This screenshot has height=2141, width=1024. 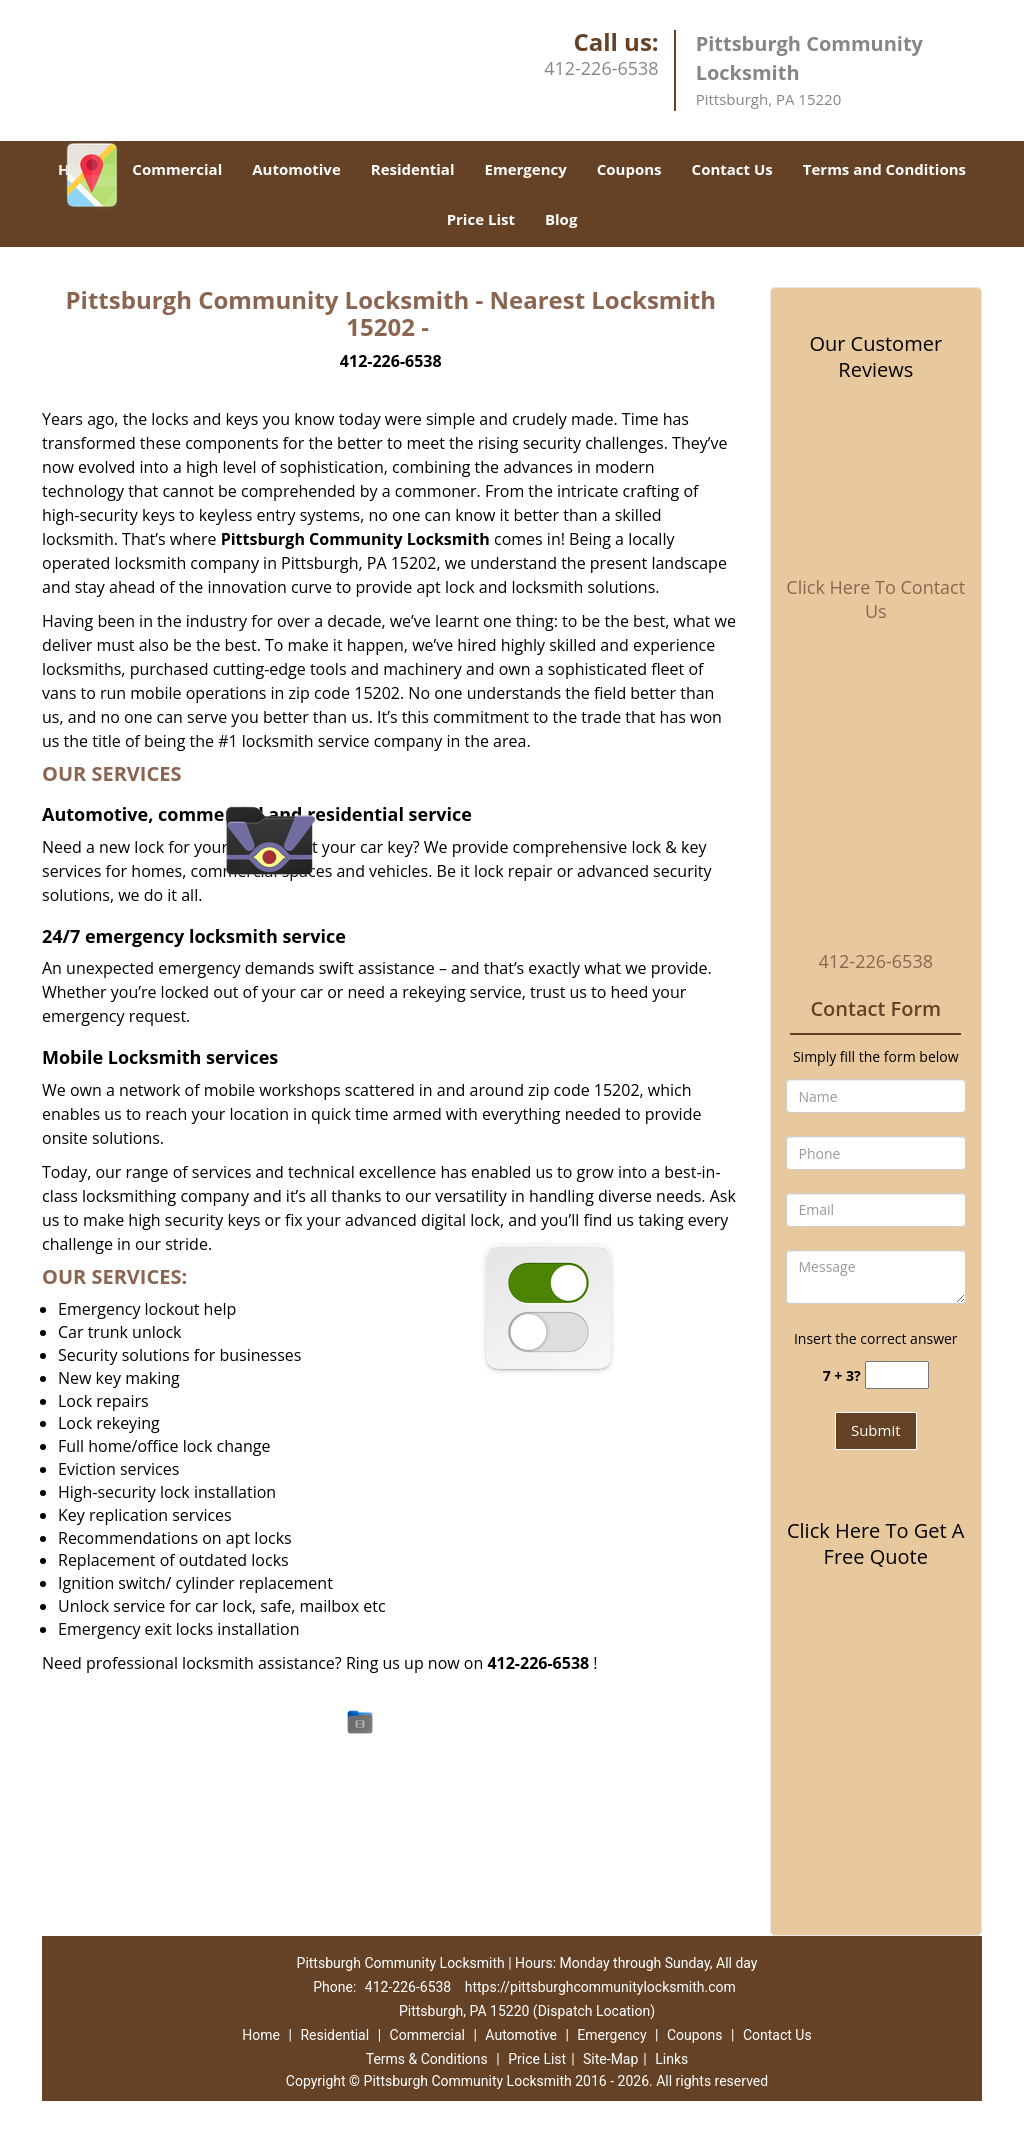 I want to click on open your videos folder, so click(x=360, y=1722).